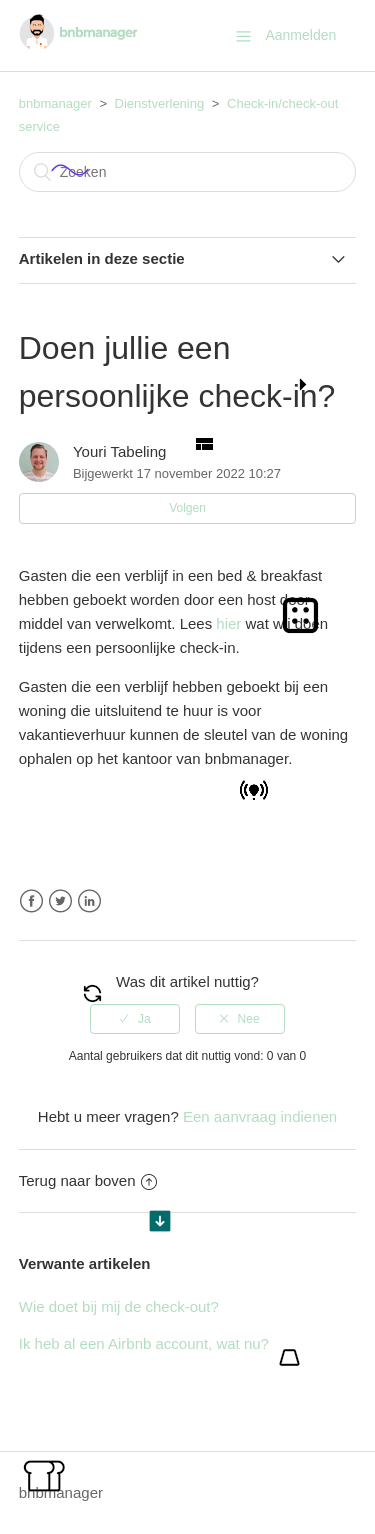 The image size is (375, 1534). What do you see at coordinates (254, 790) in the screenshot?
I see `view AI-powered predictions or suggestions` at bounding box center [254, 790].